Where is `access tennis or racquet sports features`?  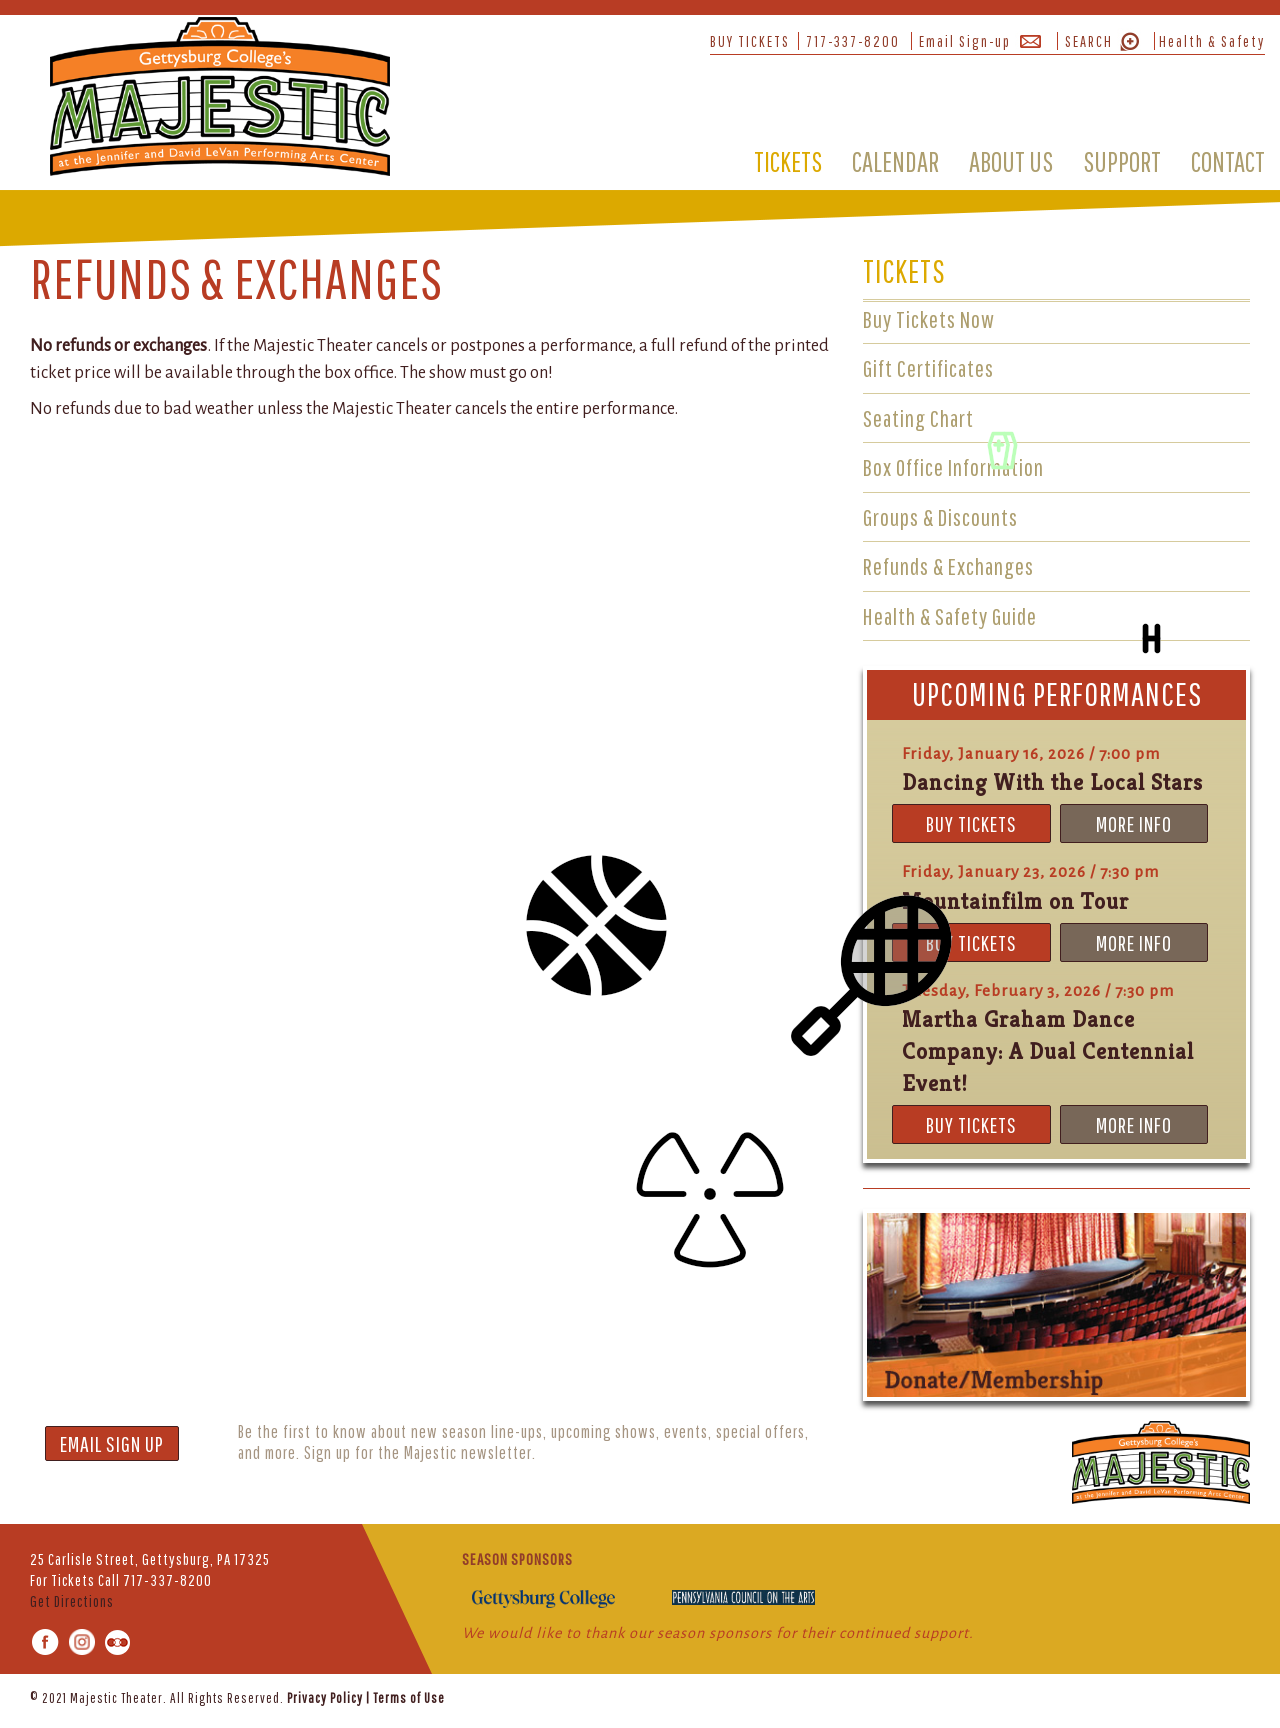 access tennis or racquet sports features is located at coordinates (868, 978).